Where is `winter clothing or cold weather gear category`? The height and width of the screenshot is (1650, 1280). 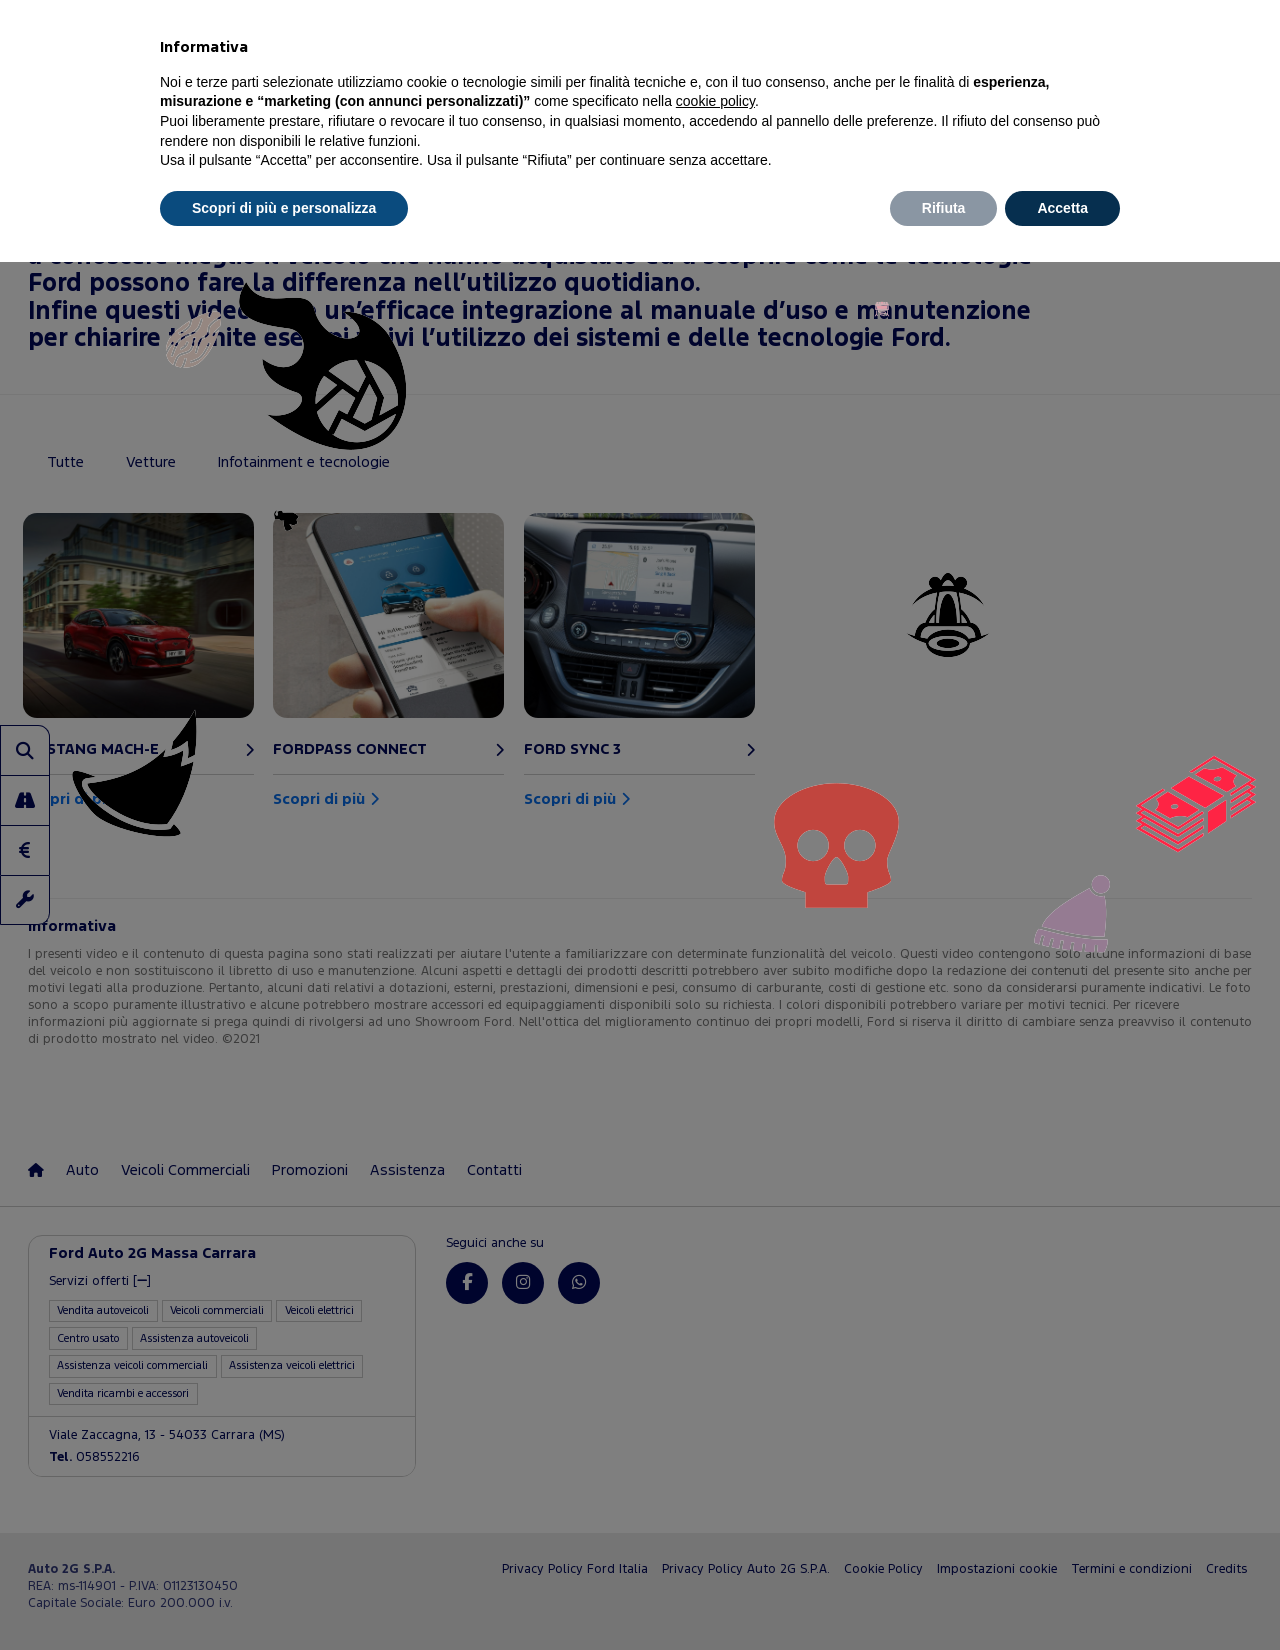
winter clothing or cold weather gear category is located at coordinates (1072, 914).